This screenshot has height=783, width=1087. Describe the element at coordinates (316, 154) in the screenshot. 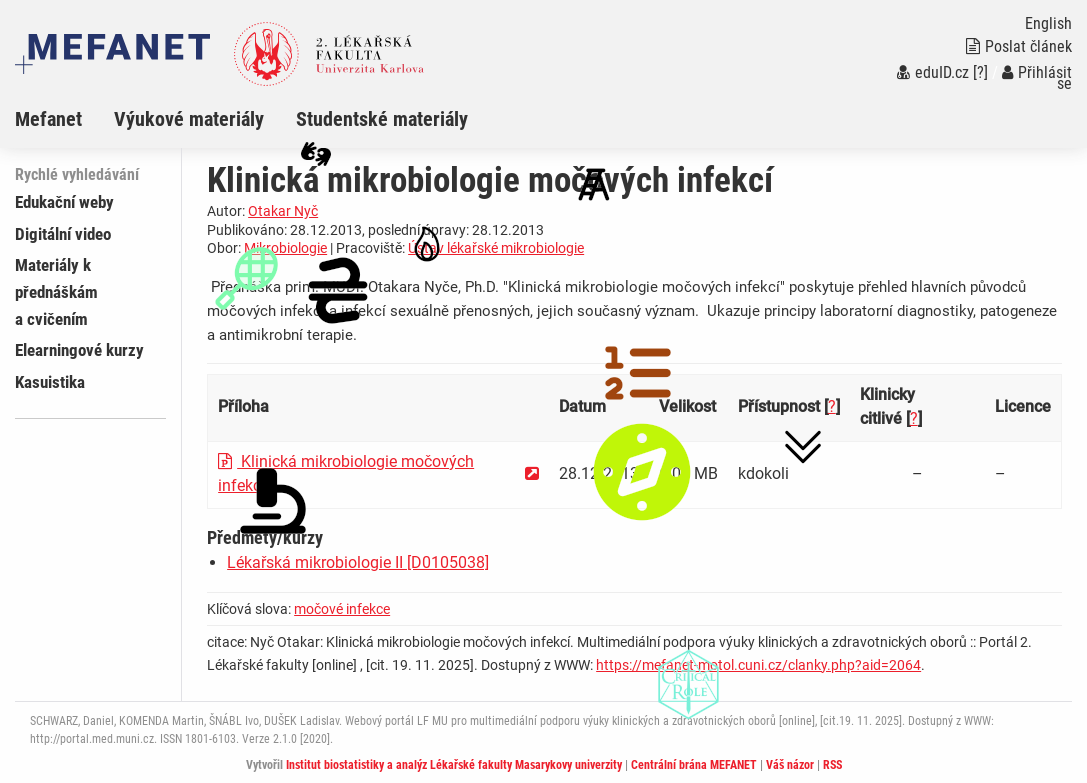

I see `access ASL interpretation services` at that location.